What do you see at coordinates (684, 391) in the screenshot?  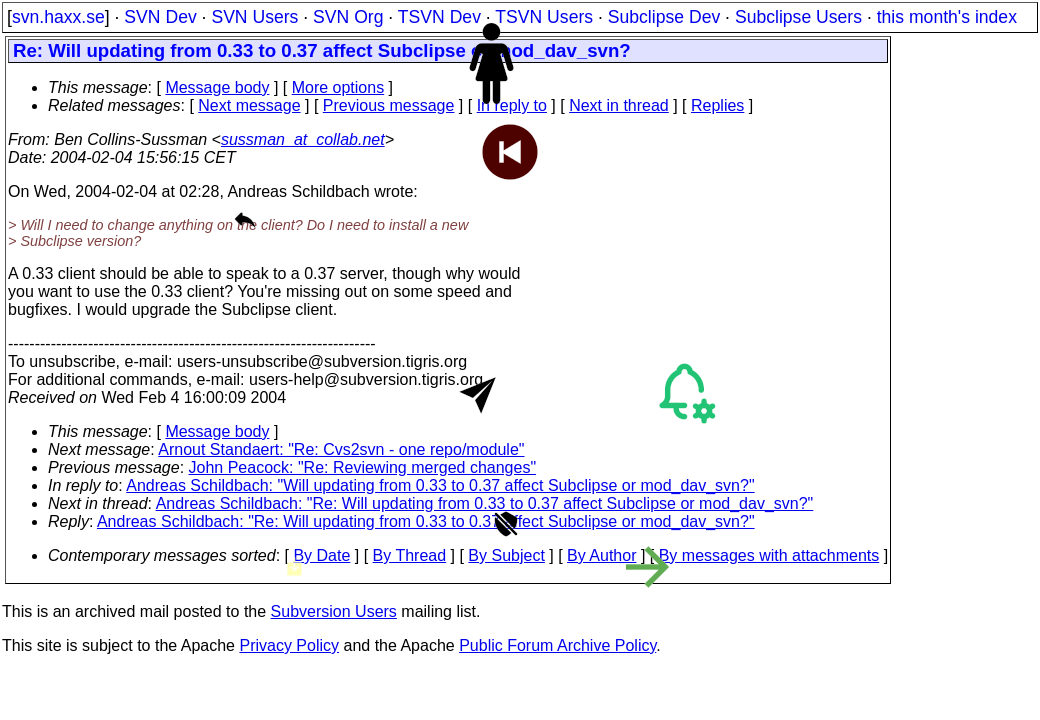 I see `access notification settings` at bounding box center [684, 391].